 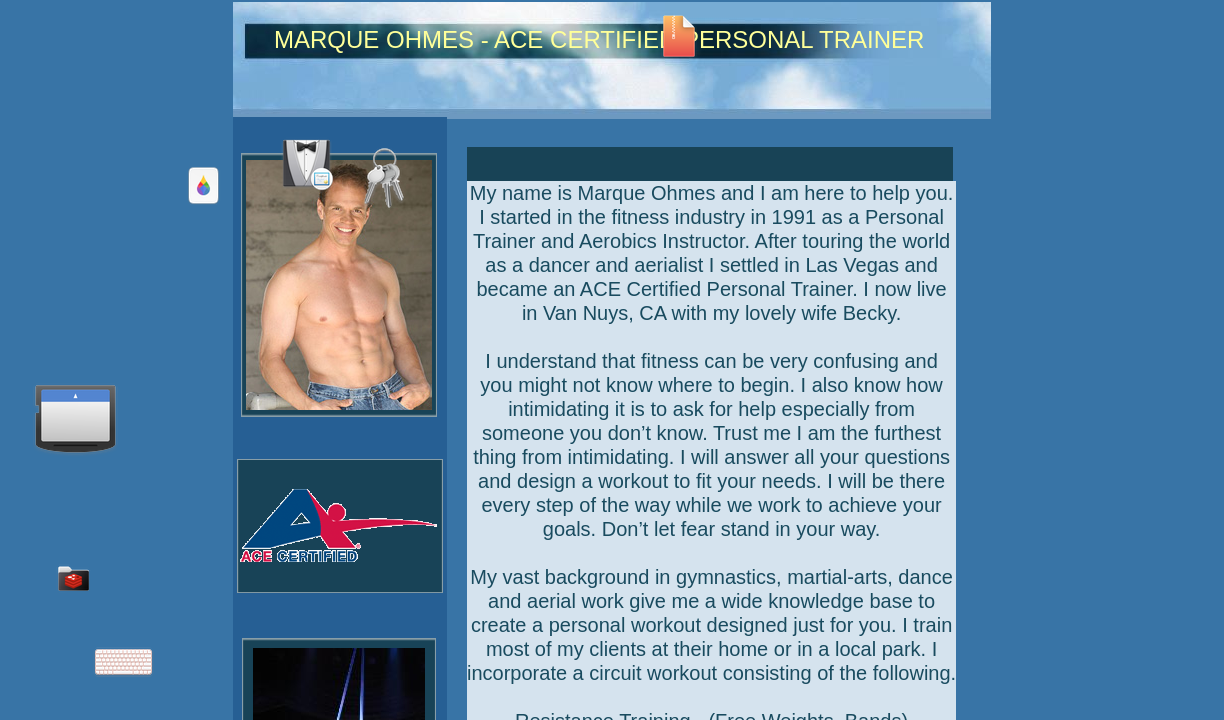 I want to click on manage digital certificates and security credentials, so click(x=306, y=164).